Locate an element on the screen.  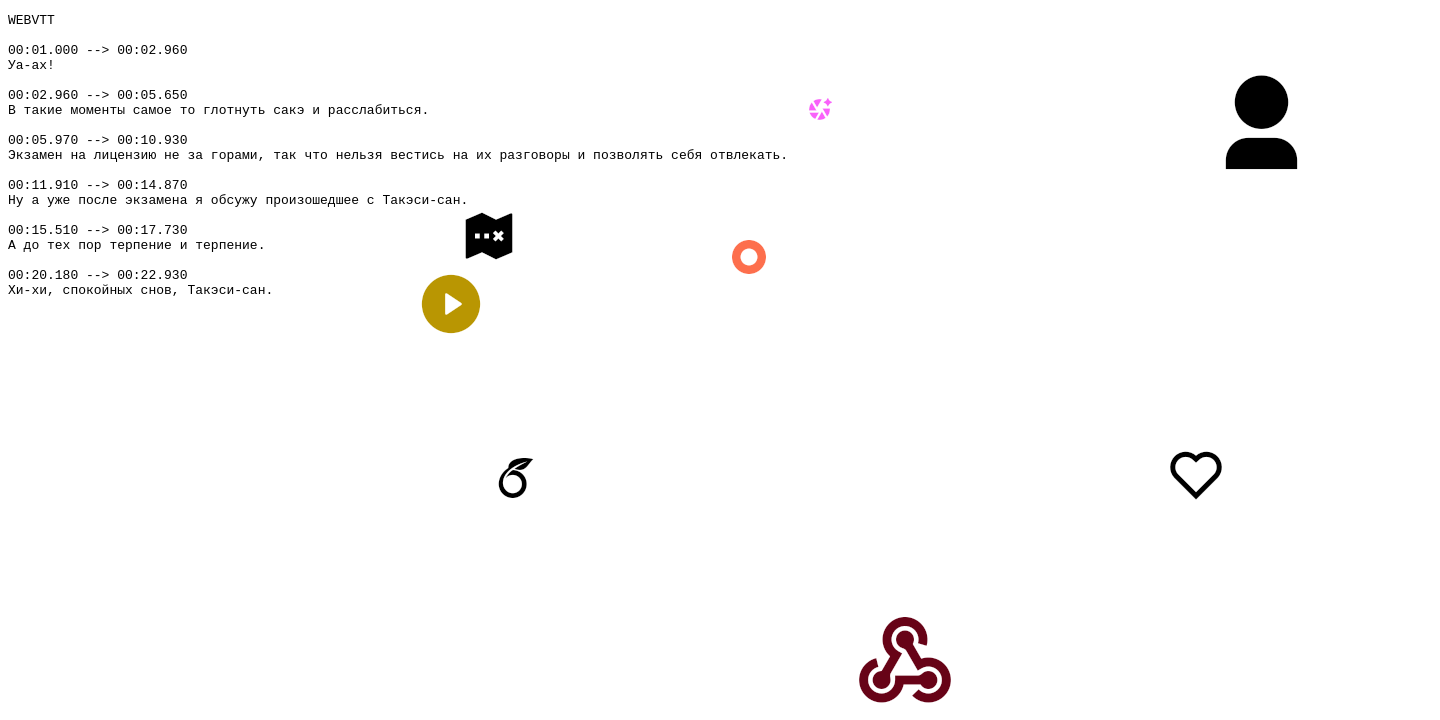
add to favorites is located at coordinates (1196, 475).